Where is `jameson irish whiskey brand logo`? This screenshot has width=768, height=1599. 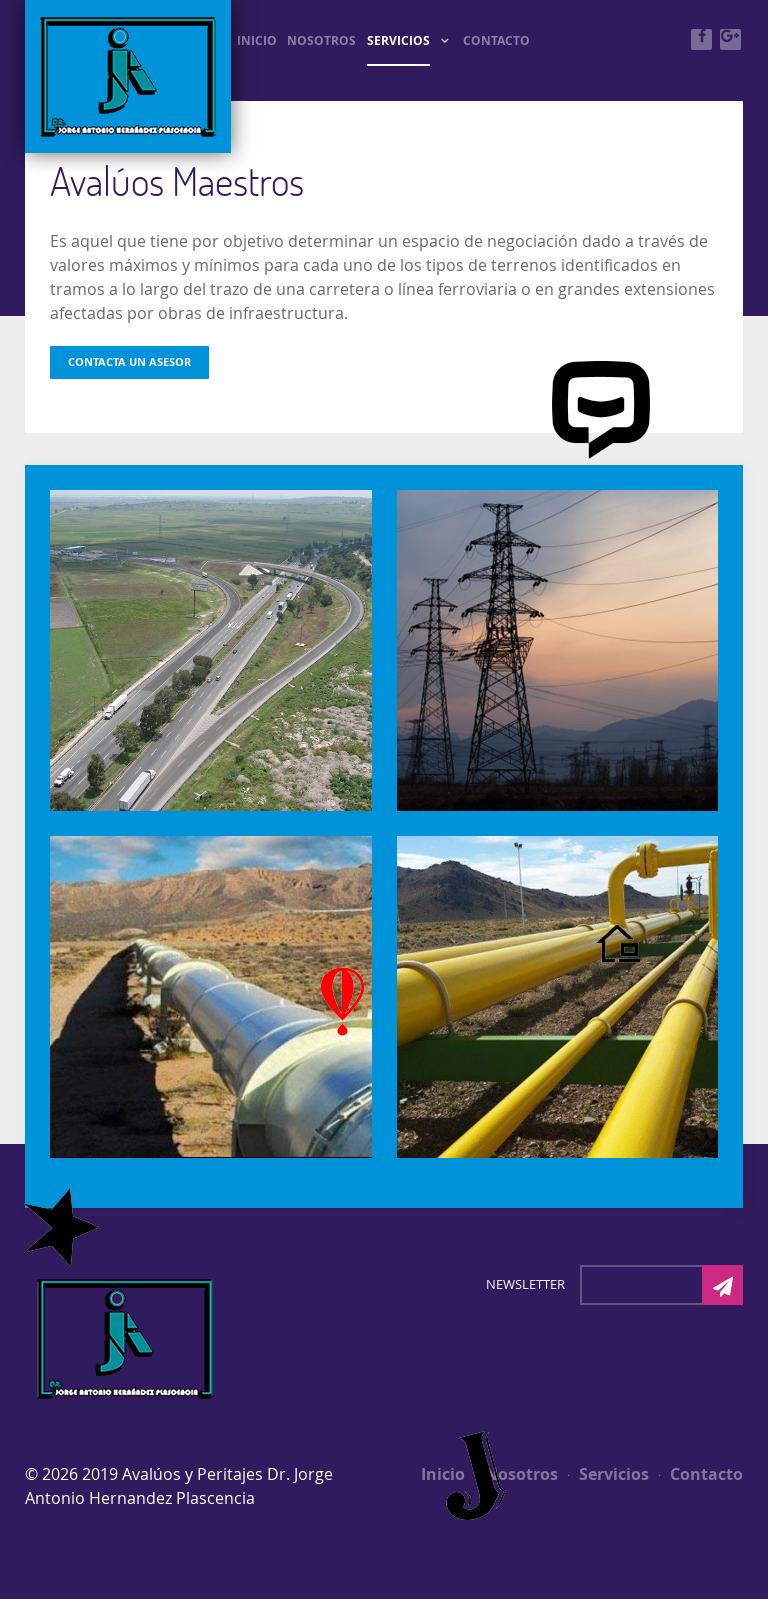 jameson irish whiskey brand logo is located at coordinates (476, 1475).